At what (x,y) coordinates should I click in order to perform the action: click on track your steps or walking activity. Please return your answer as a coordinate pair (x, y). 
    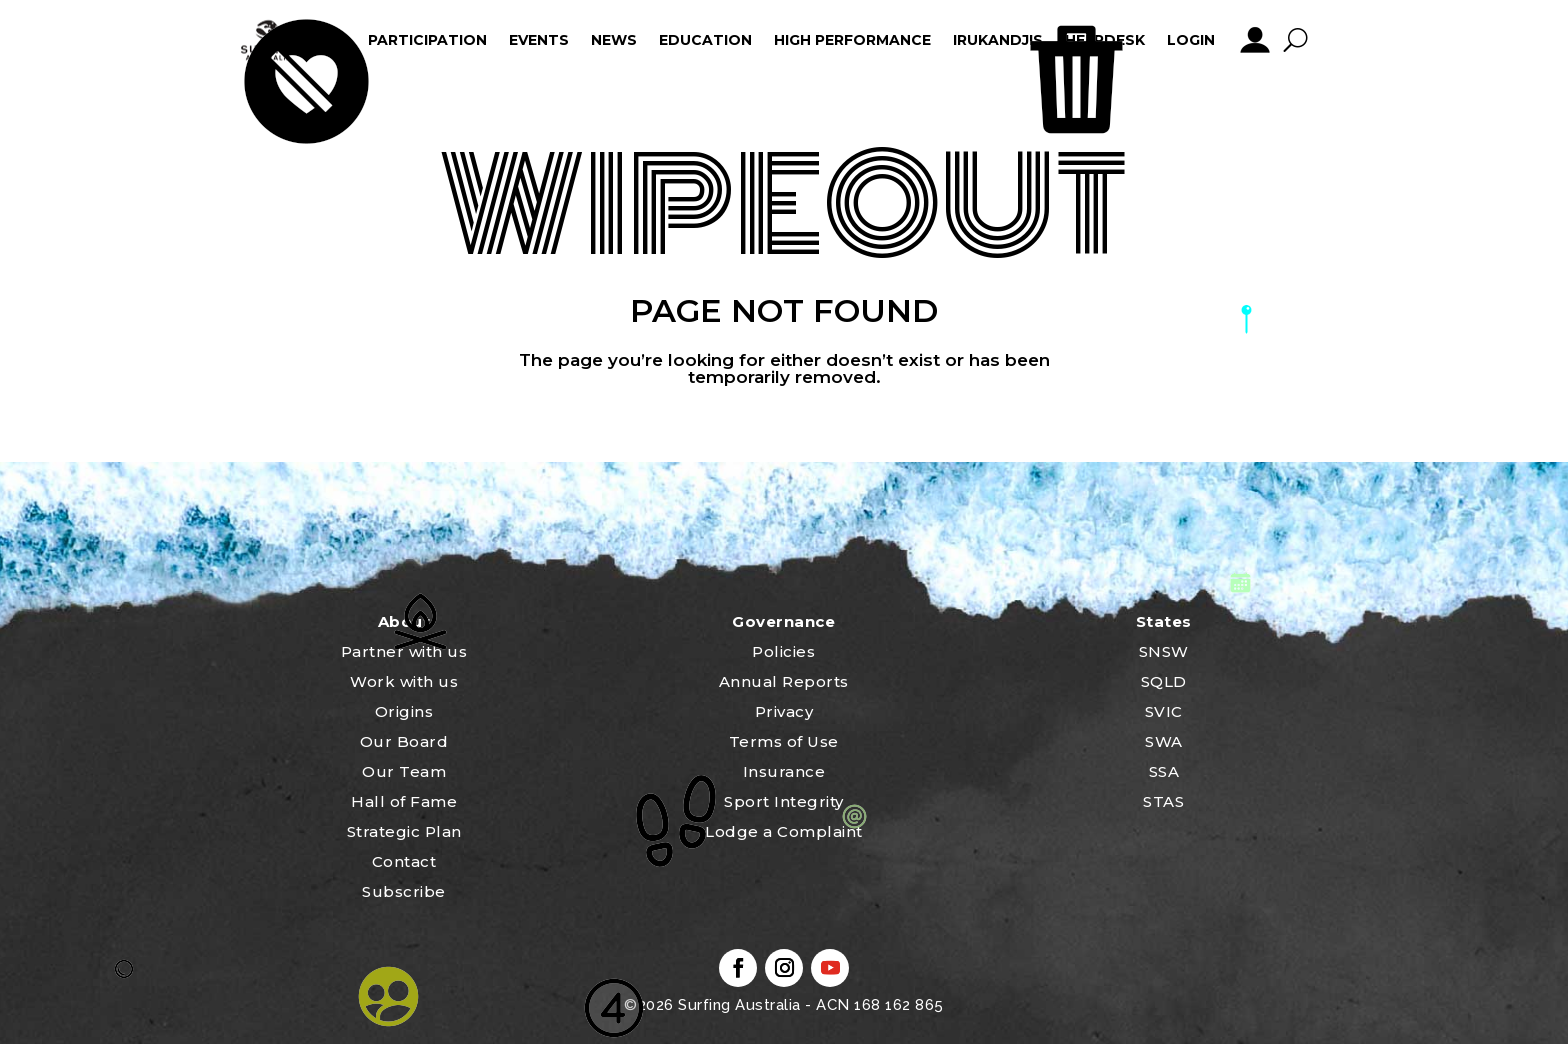
    Looking at the image, I should click on (676, 821).